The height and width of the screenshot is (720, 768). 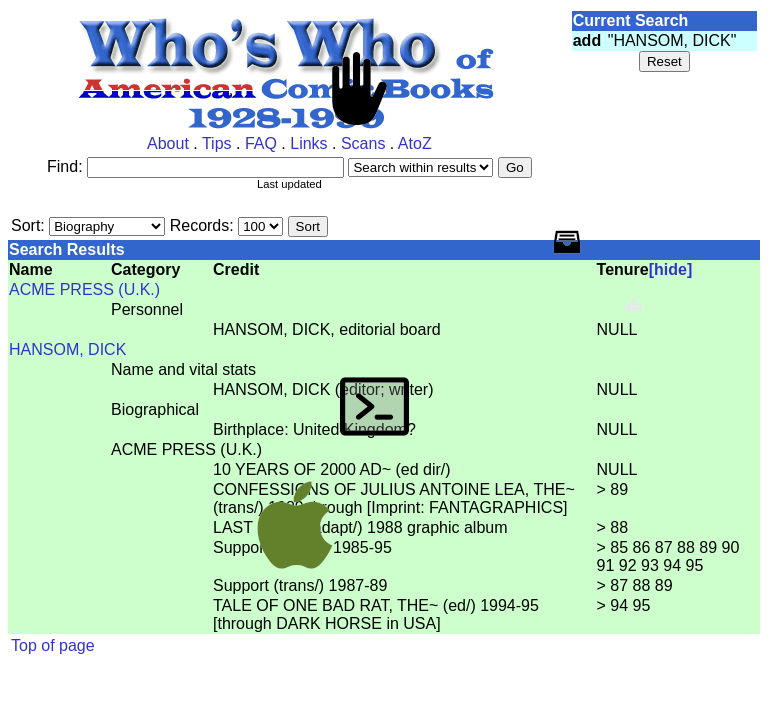 I want to click on stop or halt an action, so click(x=359, y=88).